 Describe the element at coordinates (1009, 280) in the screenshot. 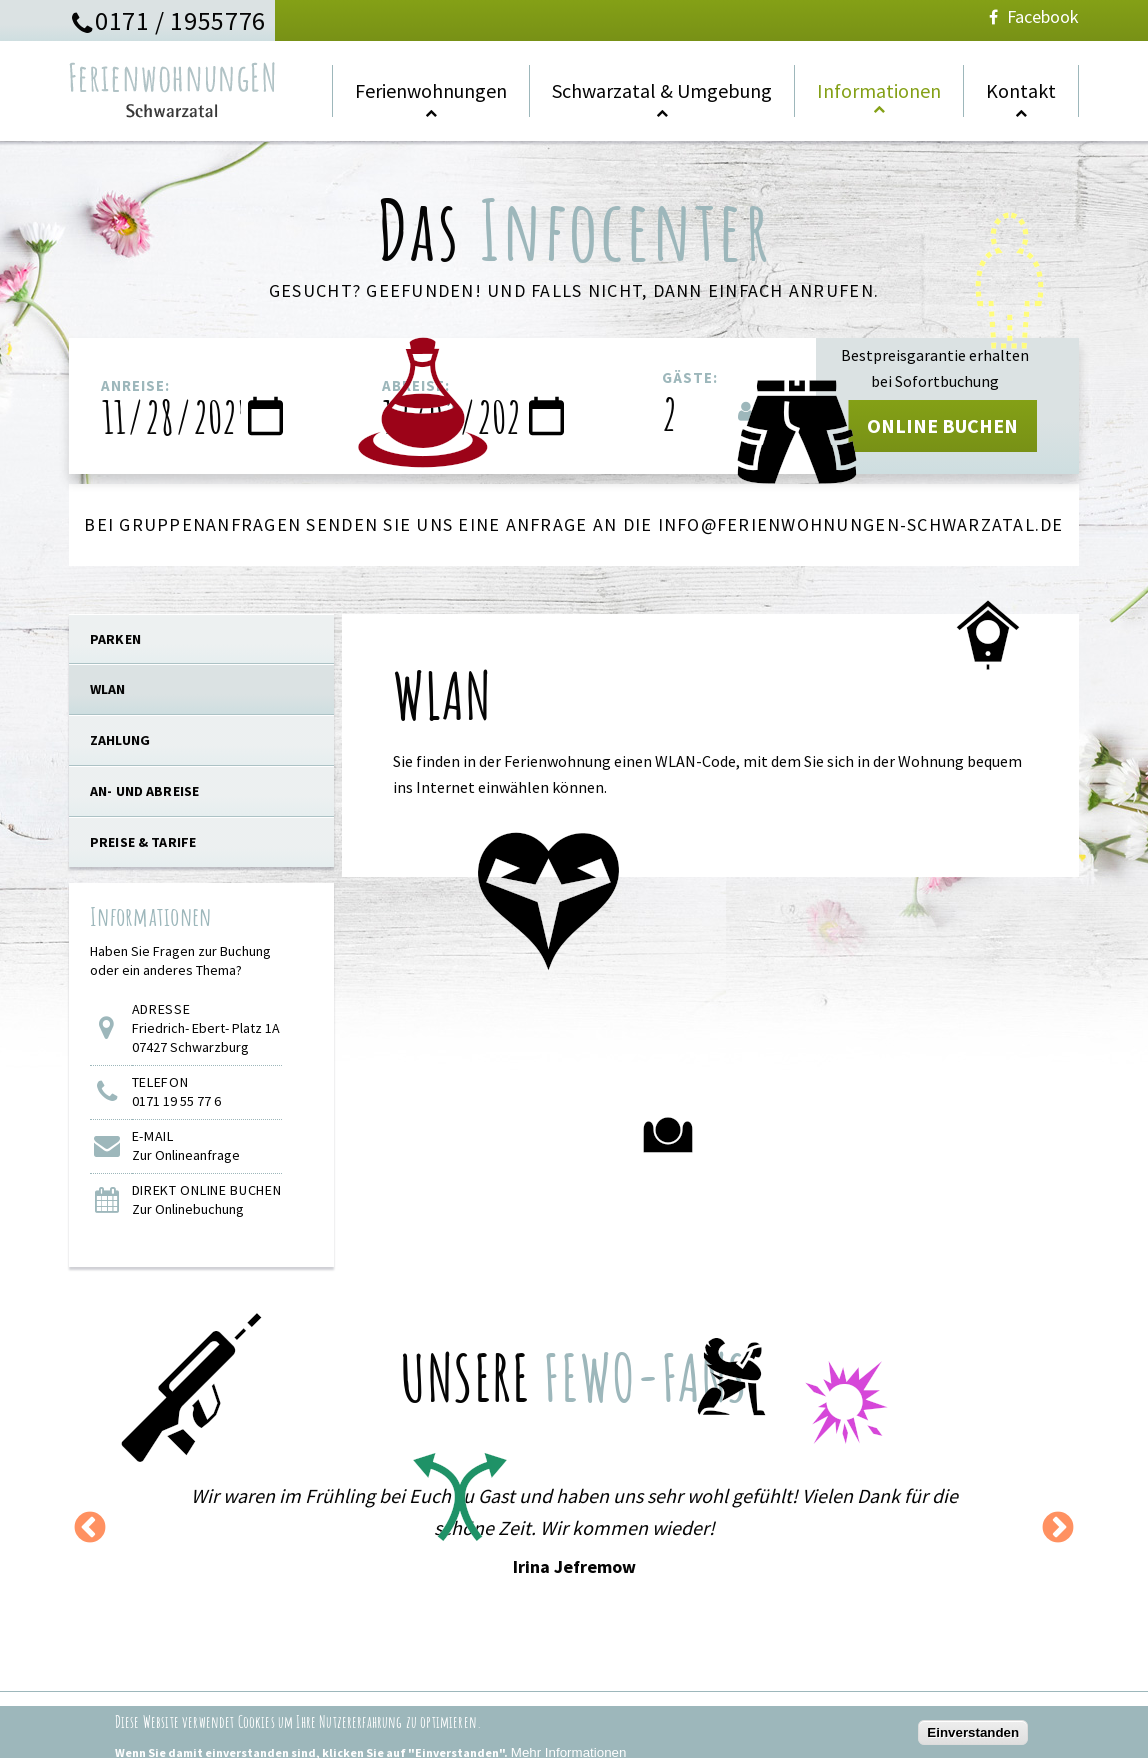

I see `toggle invisibility or stealth mode` at that location.